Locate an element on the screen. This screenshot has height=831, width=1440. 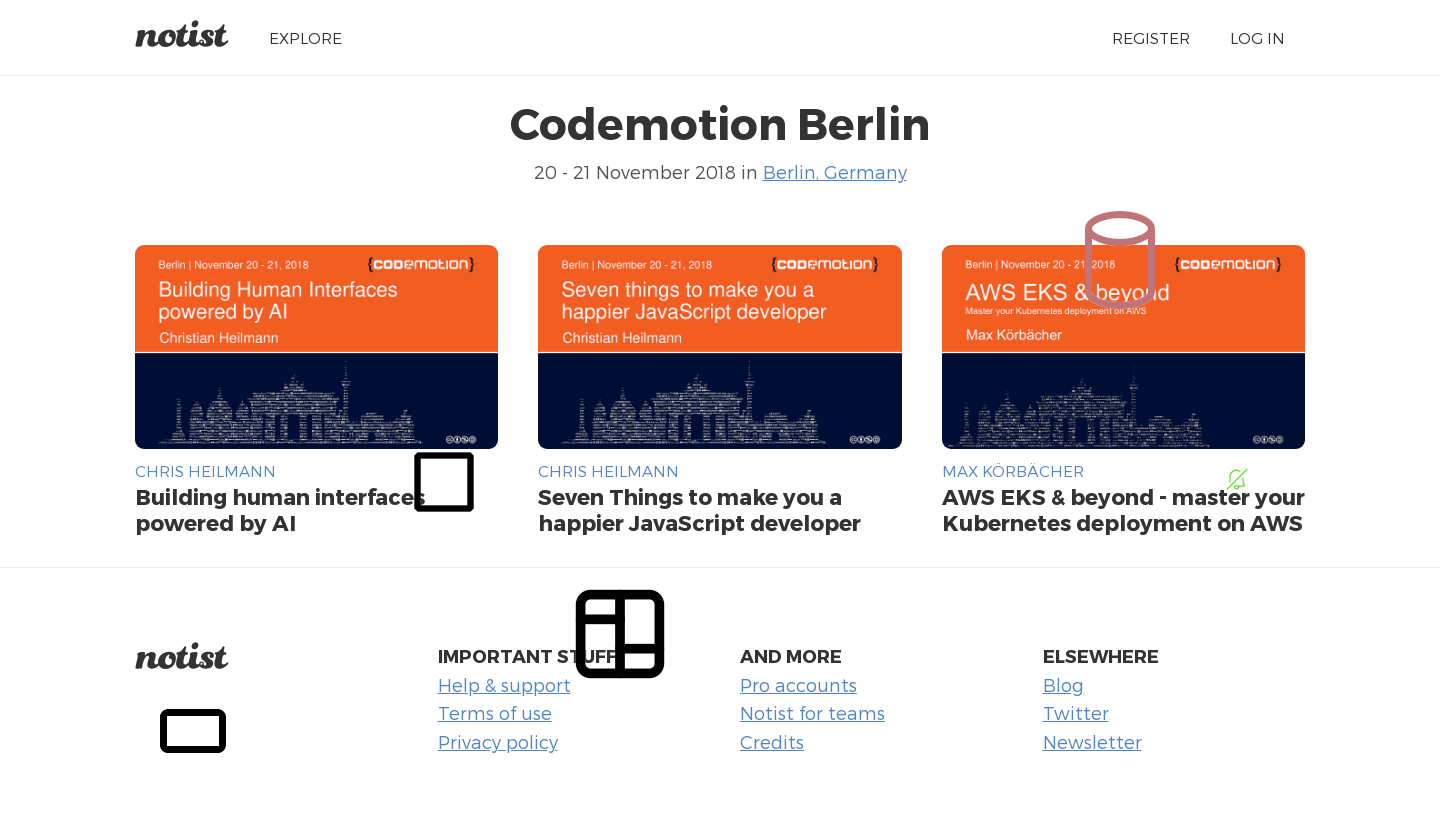
stop or halt a running process is located at coordinates (444, 482).